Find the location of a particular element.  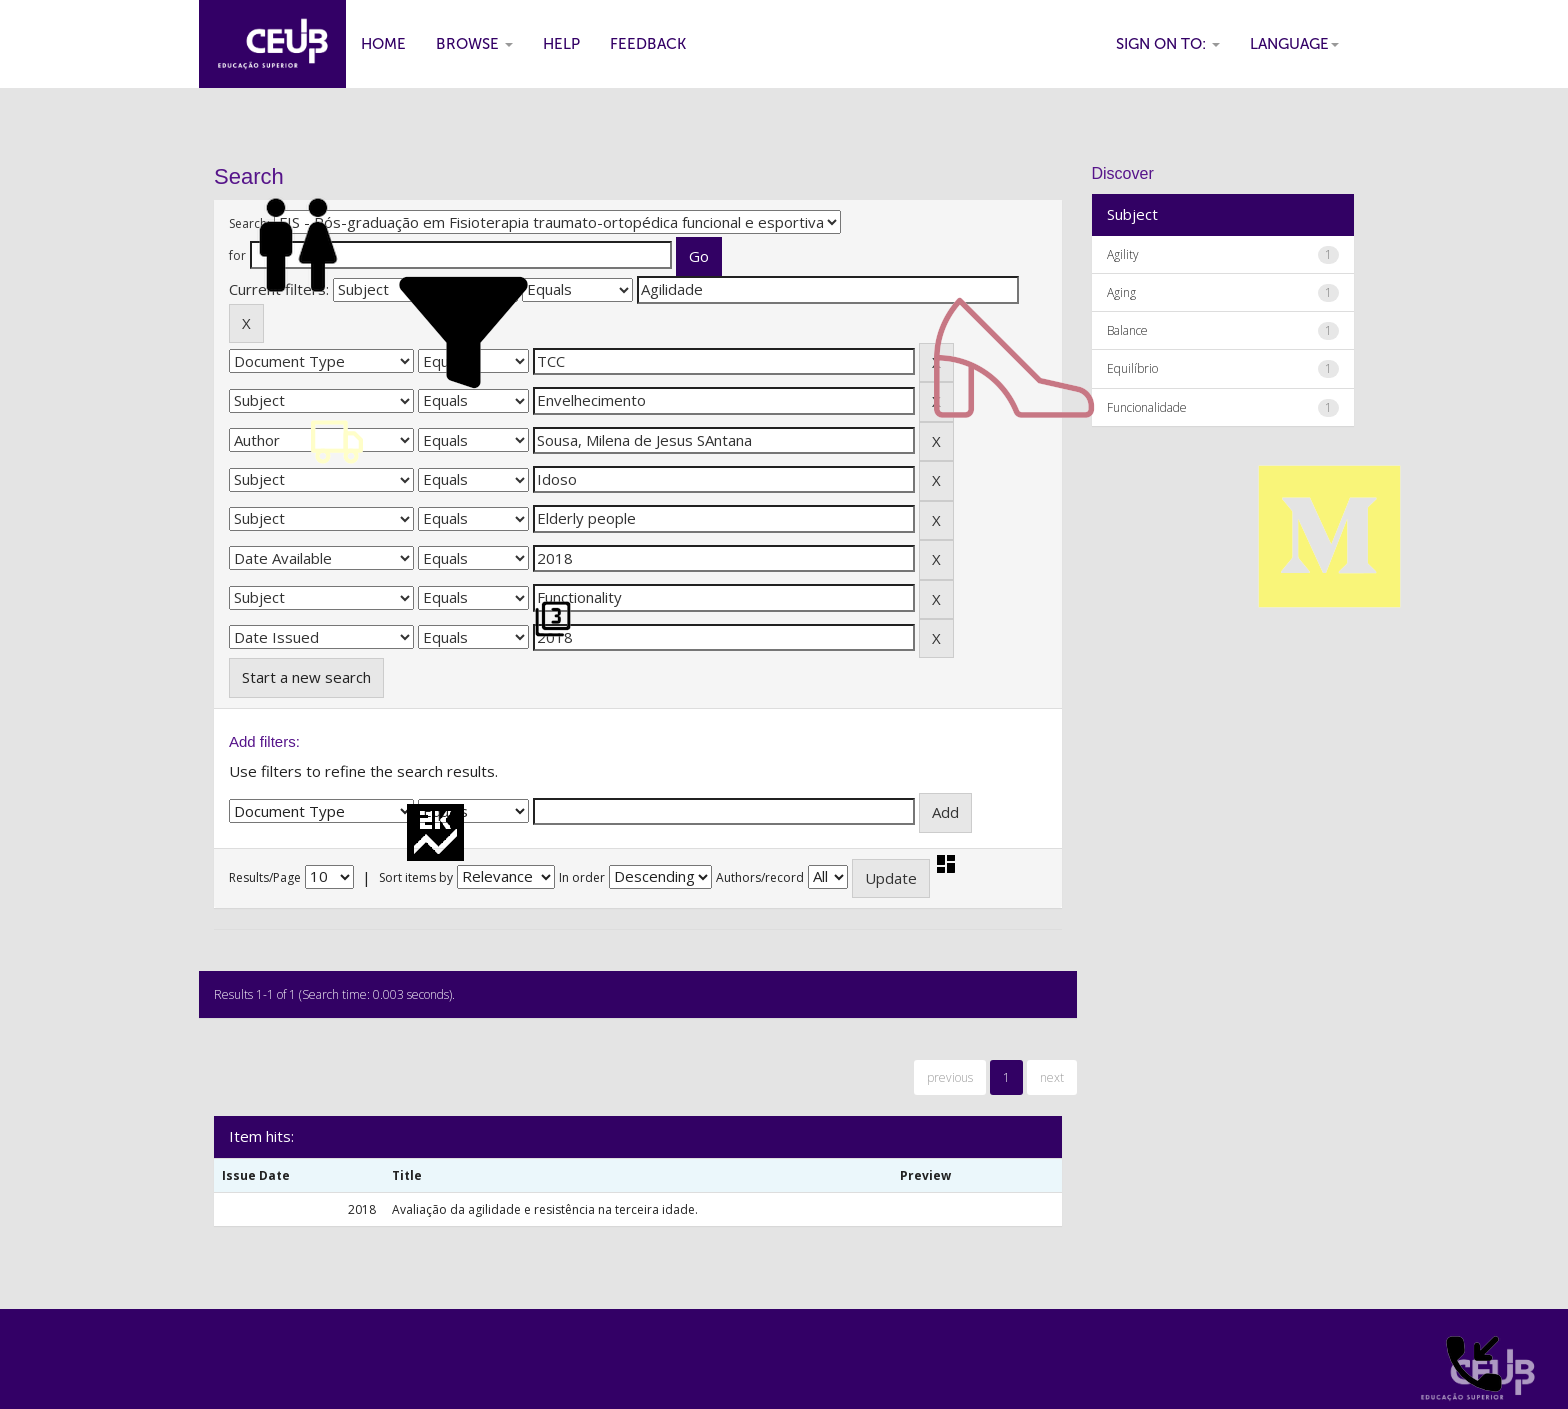

browse women's footwear or shoes is located at coordinates (1005, 363).